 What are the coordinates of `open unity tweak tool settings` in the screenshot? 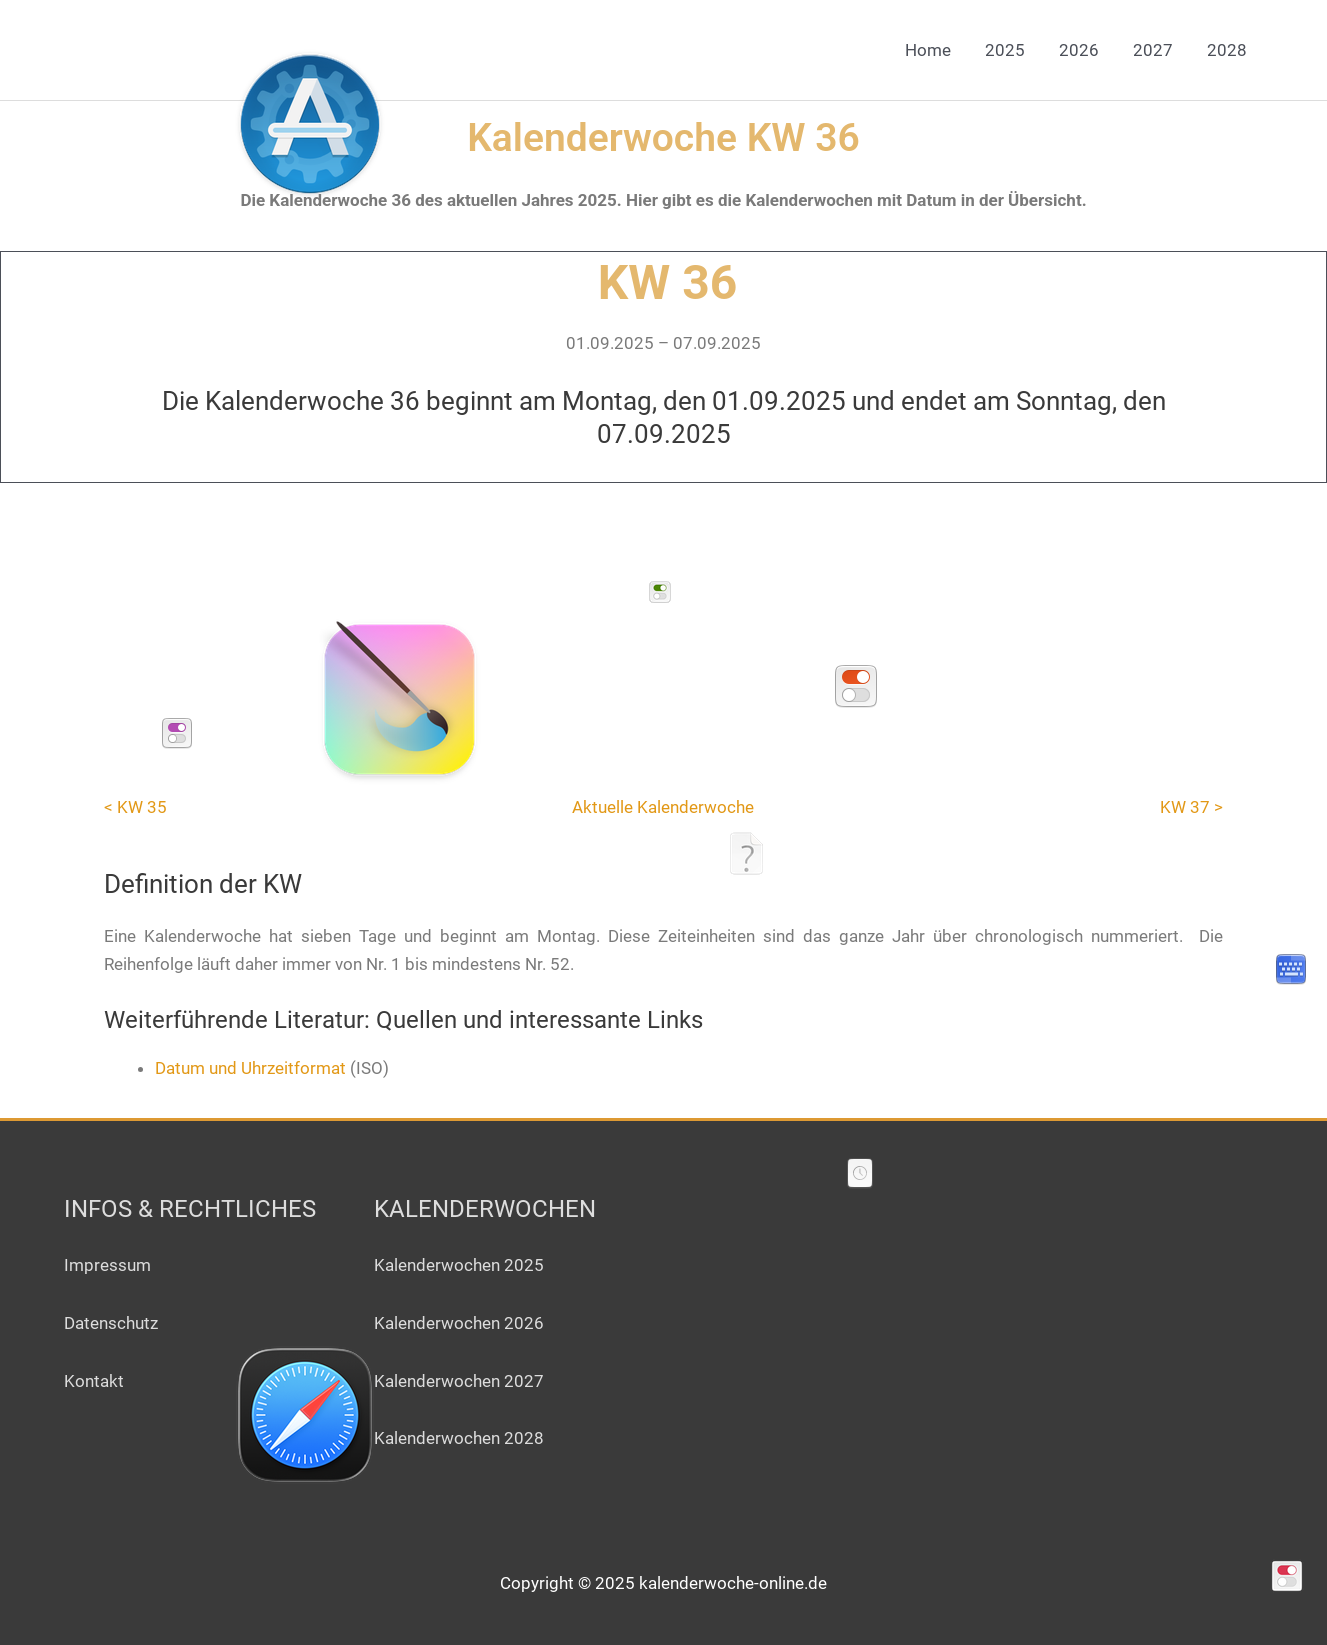 It's located at (1287, 1576).